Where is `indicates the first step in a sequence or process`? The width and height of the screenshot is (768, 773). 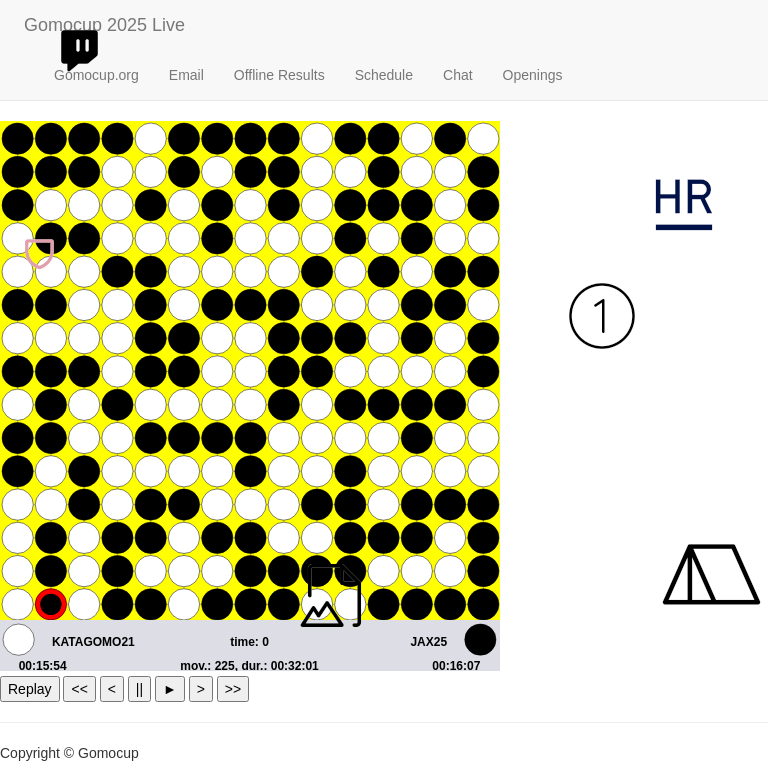 indicates the first step in a sequence or process is located at coordinates (602, 316).